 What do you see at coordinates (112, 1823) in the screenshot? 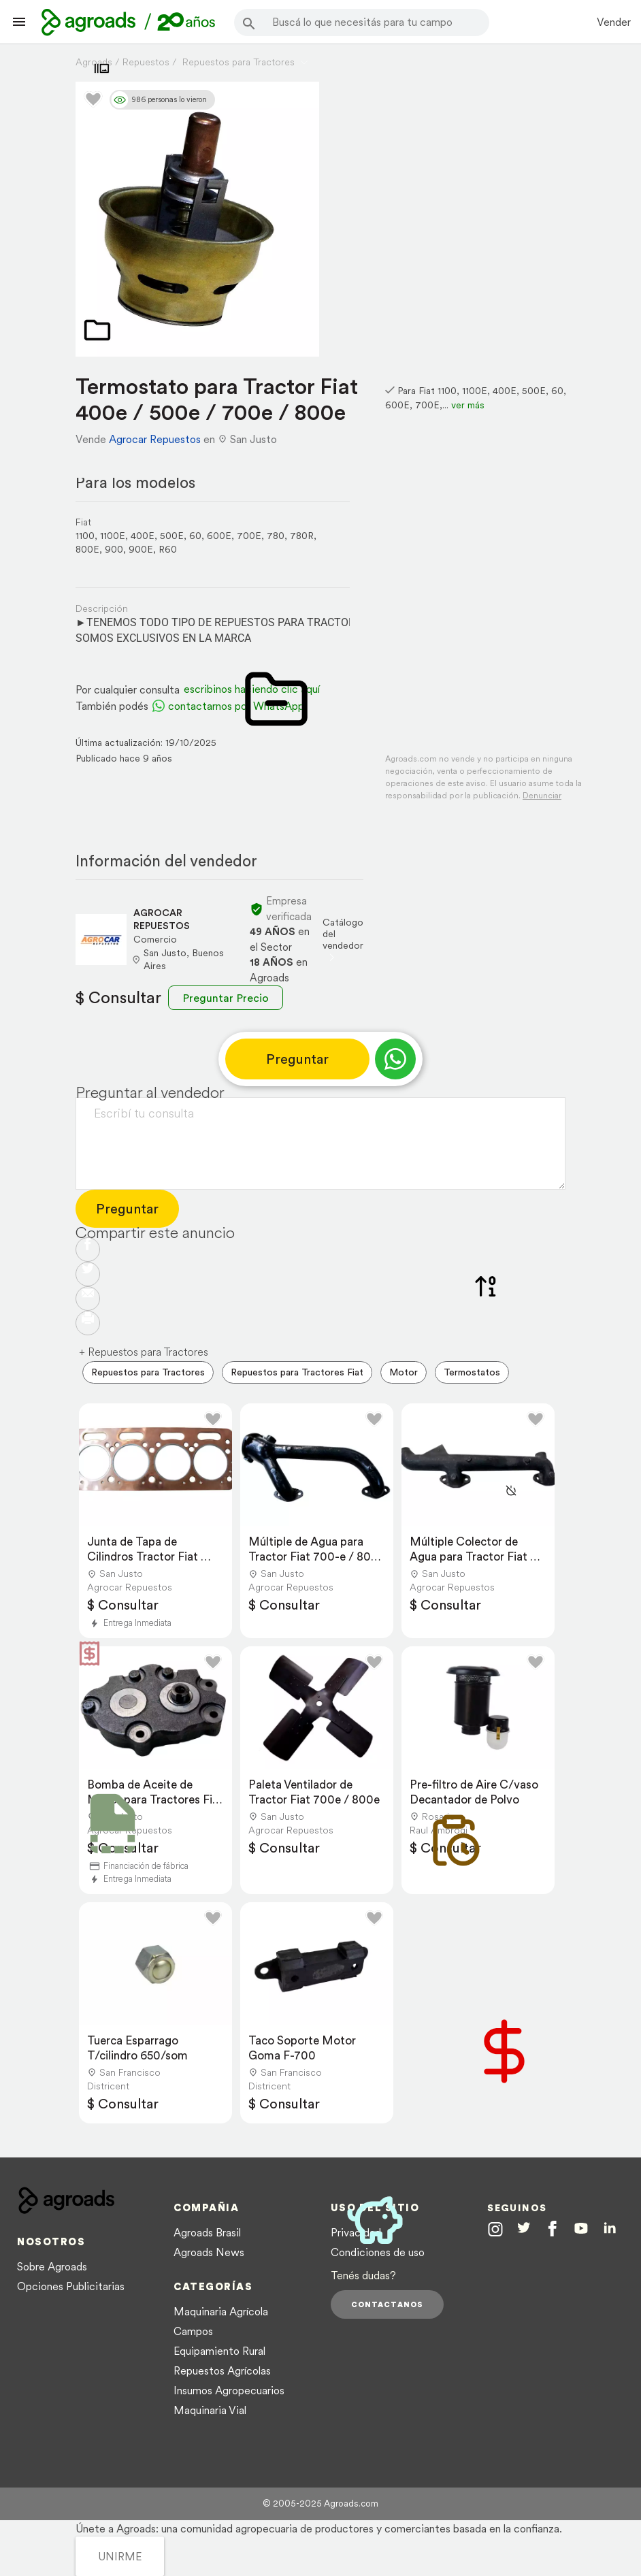
I see `file partially uploaded or in progress` at bounding box center [112, 1823].